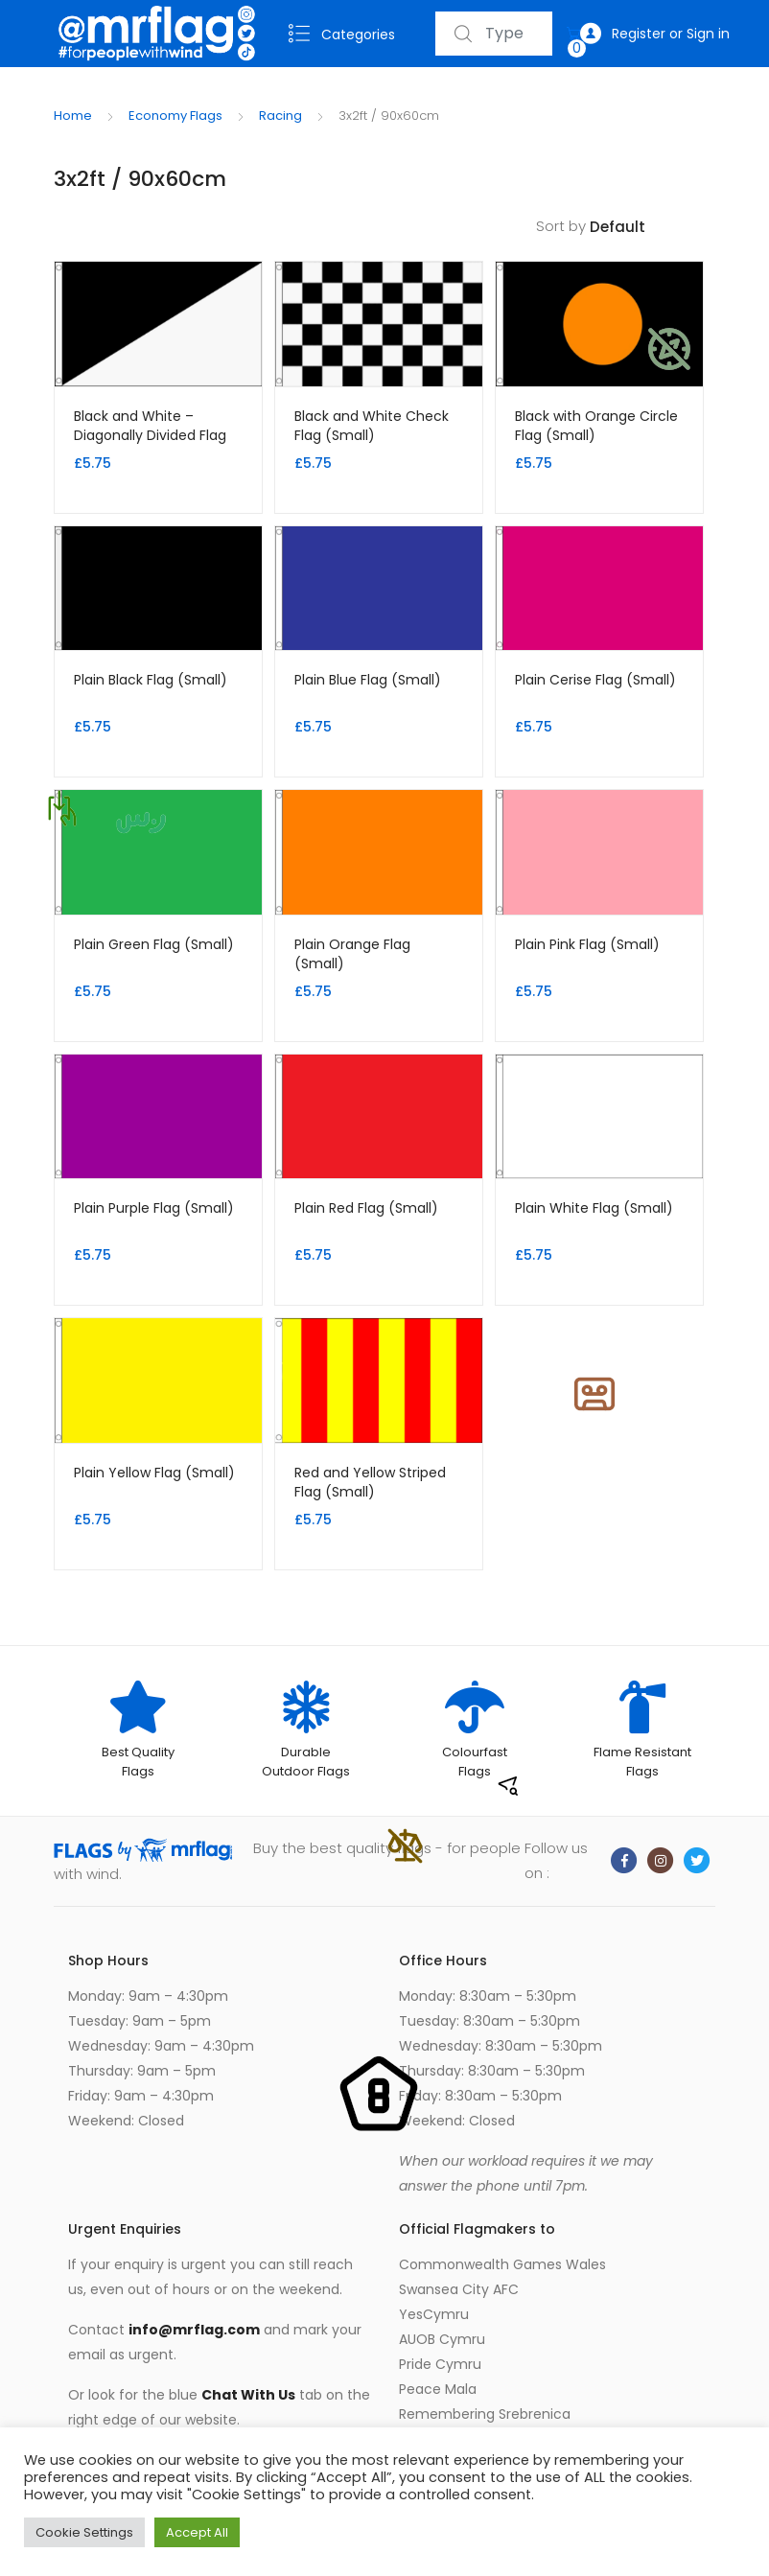 Image resolution: width=769 pixels, height=2576 pixels. I want to click on compass or navigation feature disabled, so click(669, 349).